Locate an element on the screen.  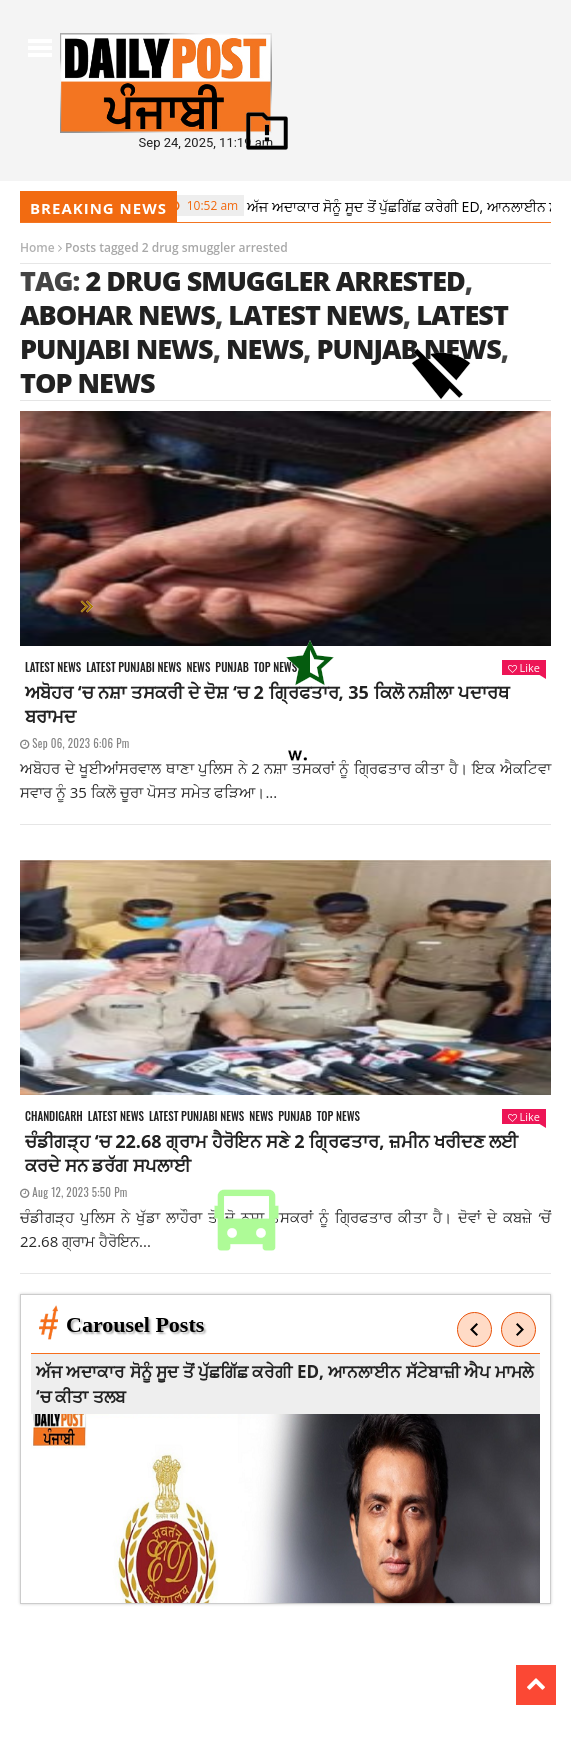
skip forward or advance to next item is located at coordinates (86, 606).